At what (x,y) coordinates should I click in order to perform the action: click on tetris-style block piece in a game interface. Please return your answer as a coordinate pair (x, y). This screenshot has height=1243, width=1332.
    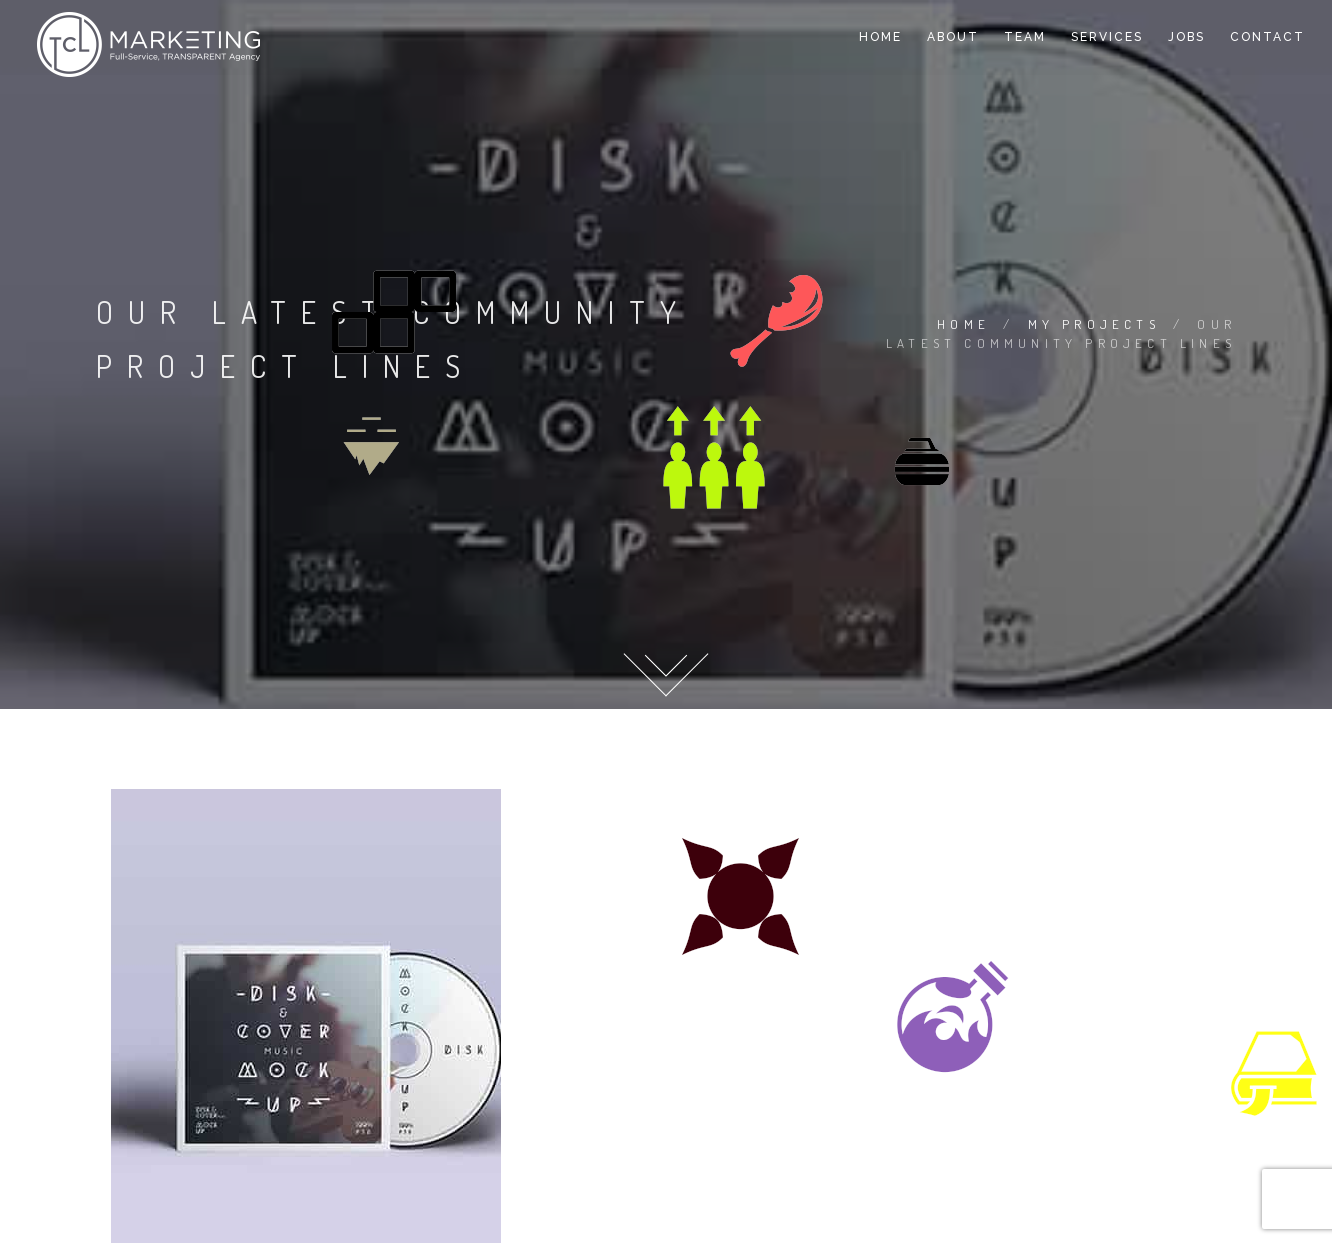
    Looking at the image, I should click on (394, 312).